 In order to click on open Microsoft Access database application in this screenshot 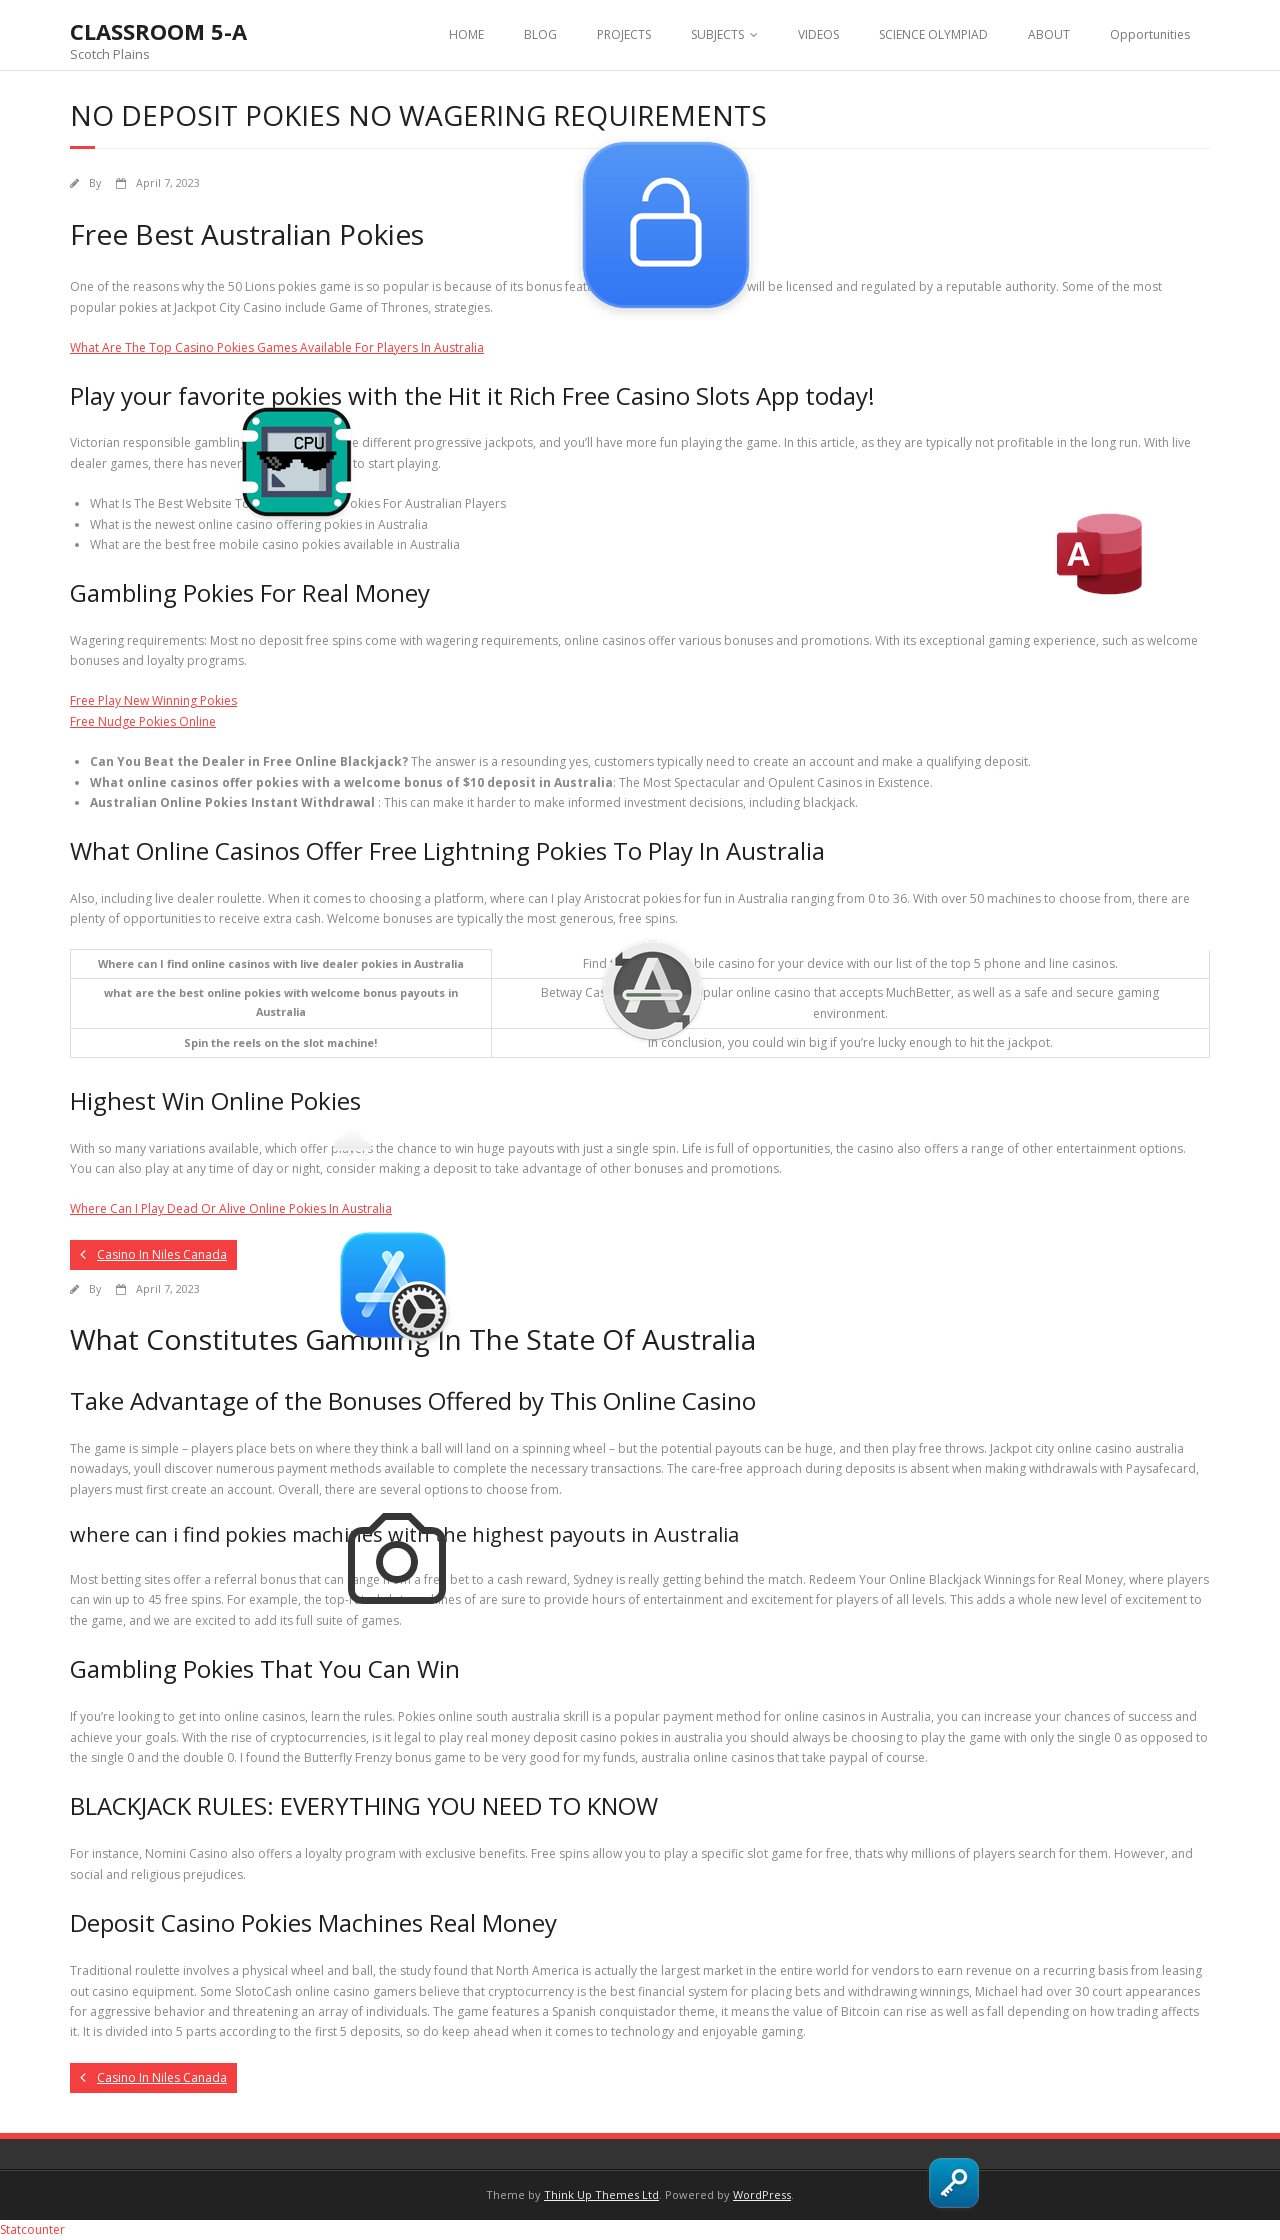, I will do `click(1100, 554)`.